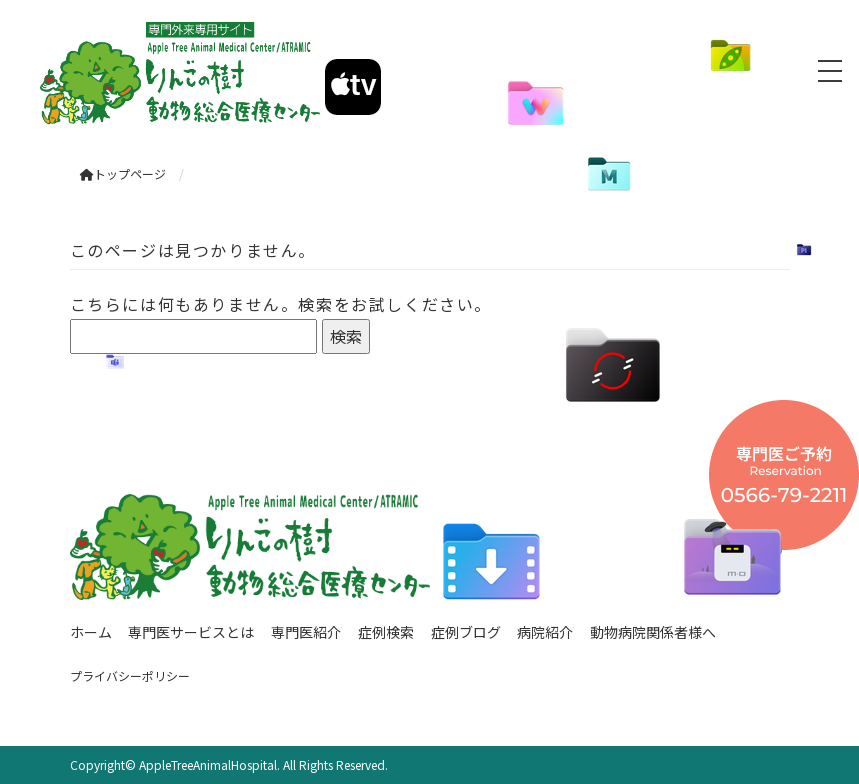  Describe the element at coordinates (609, 175) in the screenshot. I see `folder containing Autodesk Maya project files` at that location.